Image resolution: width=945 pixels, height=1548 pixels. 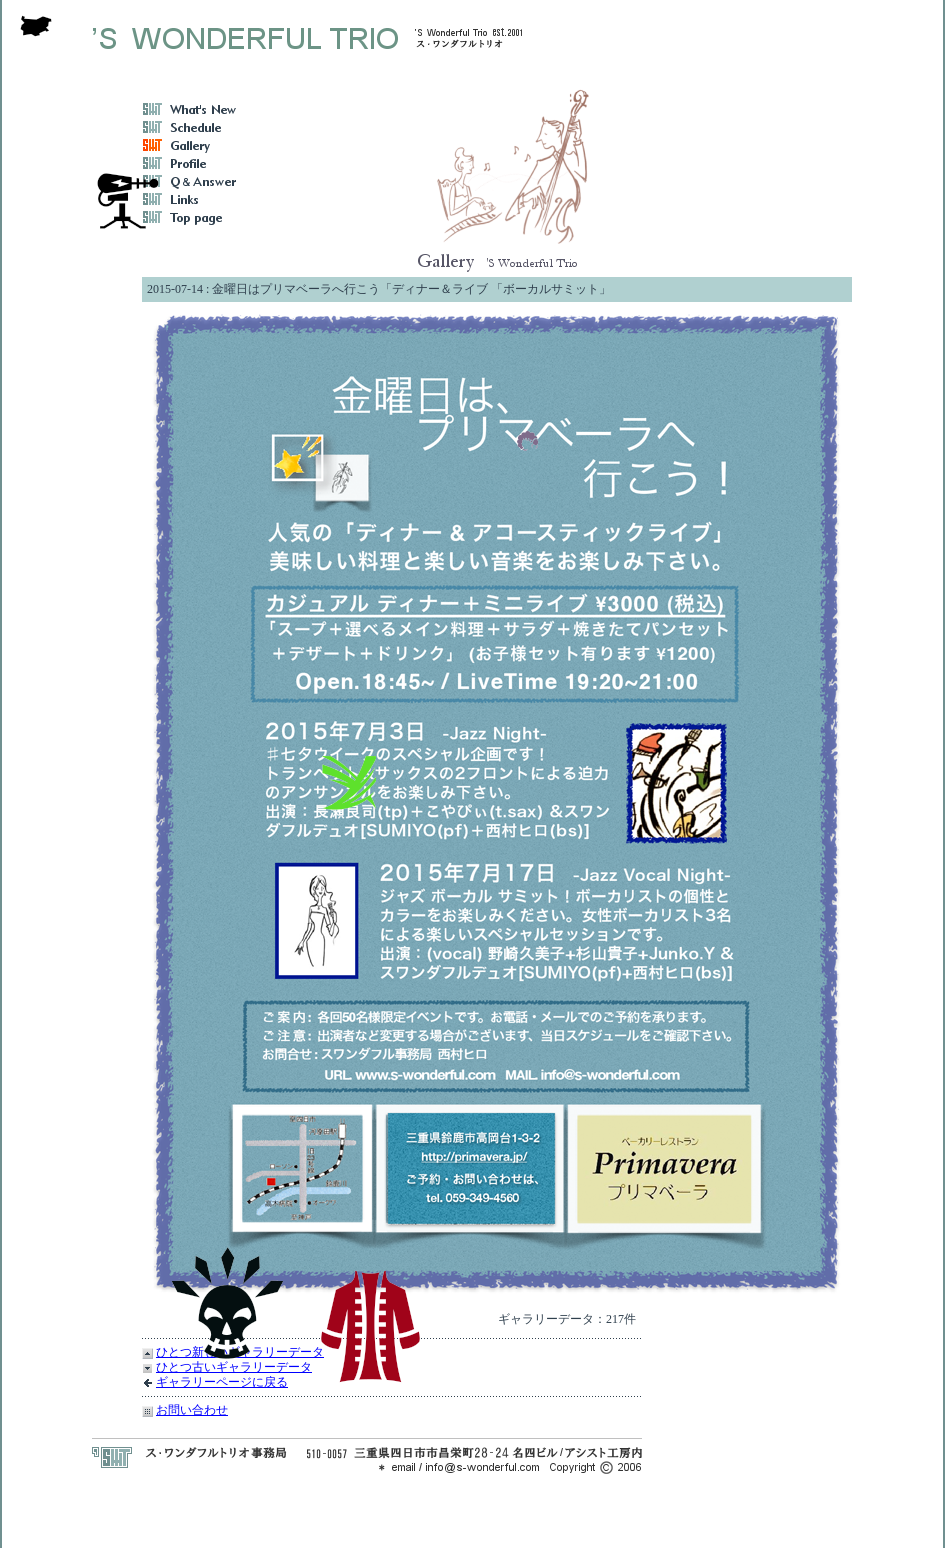 What do you see at coordinates (128, 198) in the screenshot?
I see `deploy tesla turret defense unit` at bounding box center [128, 198].